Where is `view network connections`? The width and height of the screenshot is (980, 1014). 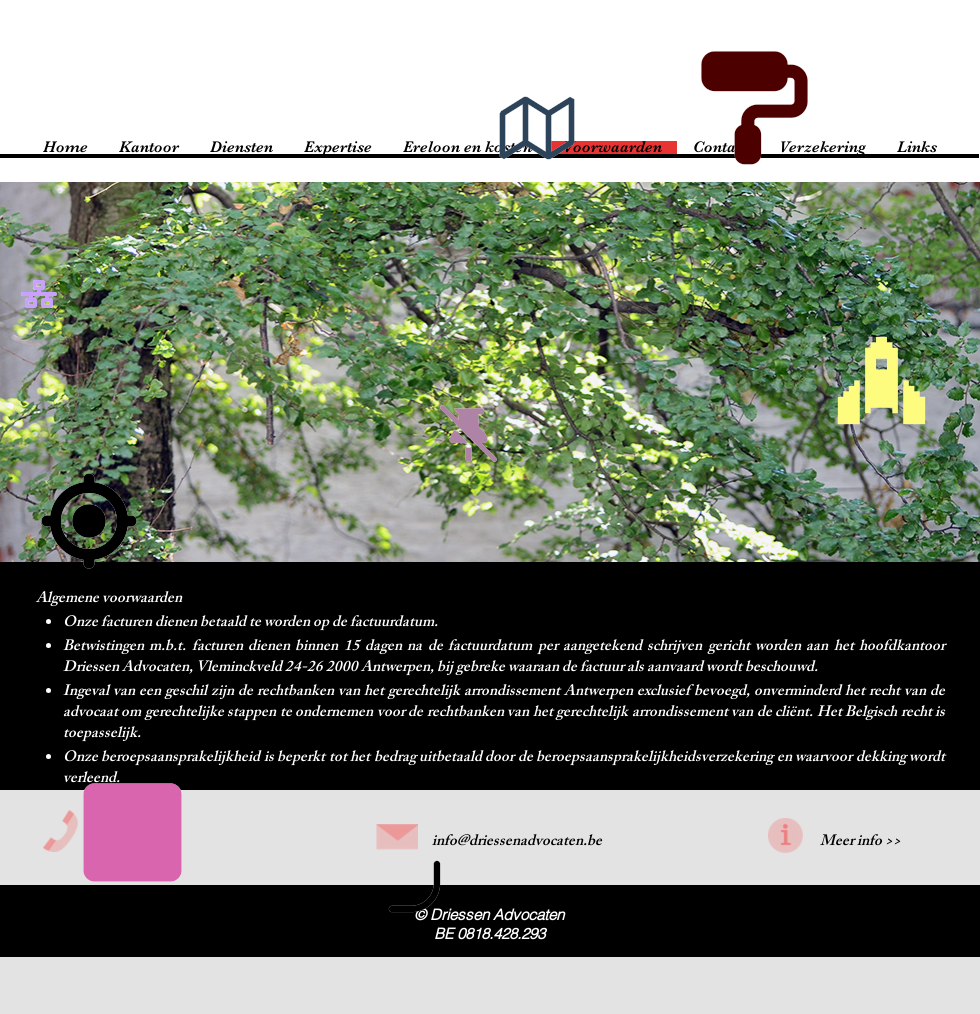 view network connections is located at coordinates (39, 294).